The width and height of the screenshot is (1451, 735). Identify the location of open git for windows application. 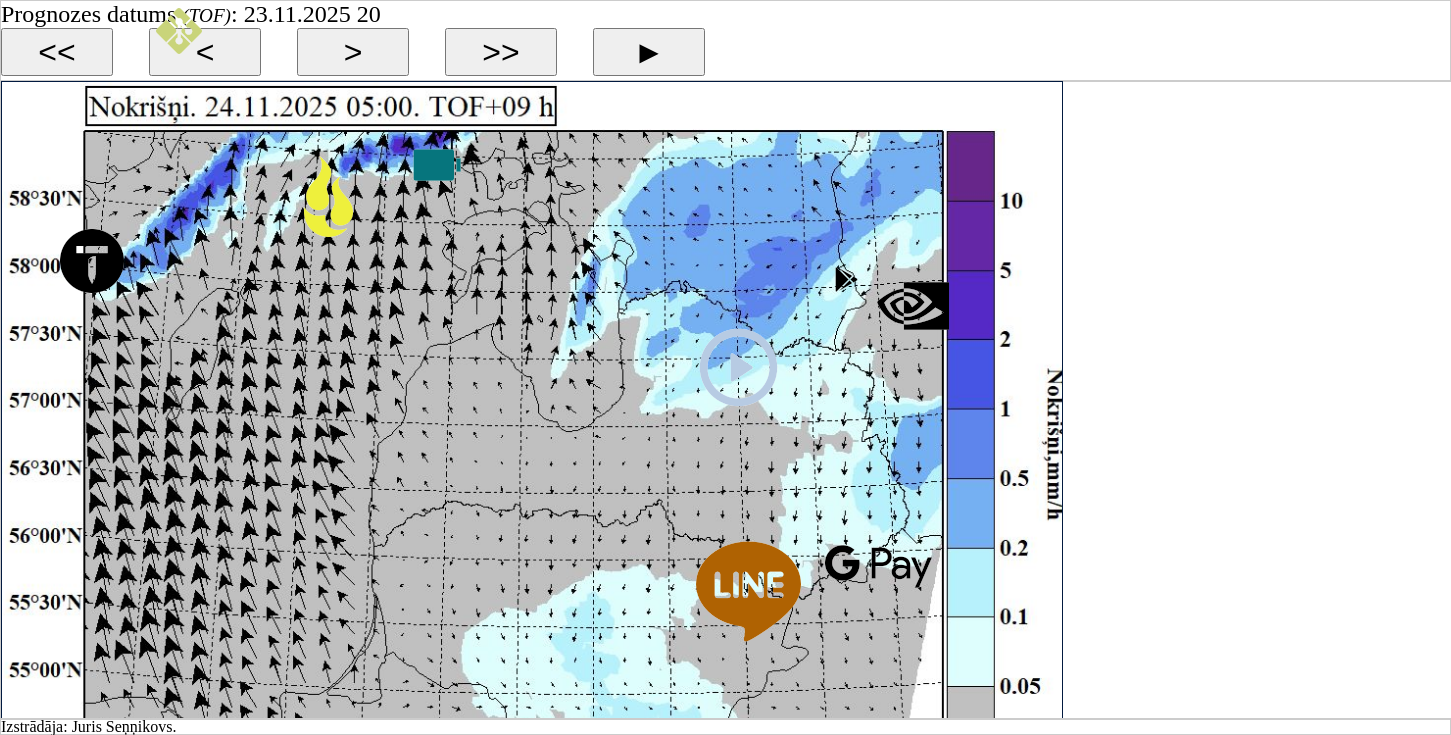
(179, 31).